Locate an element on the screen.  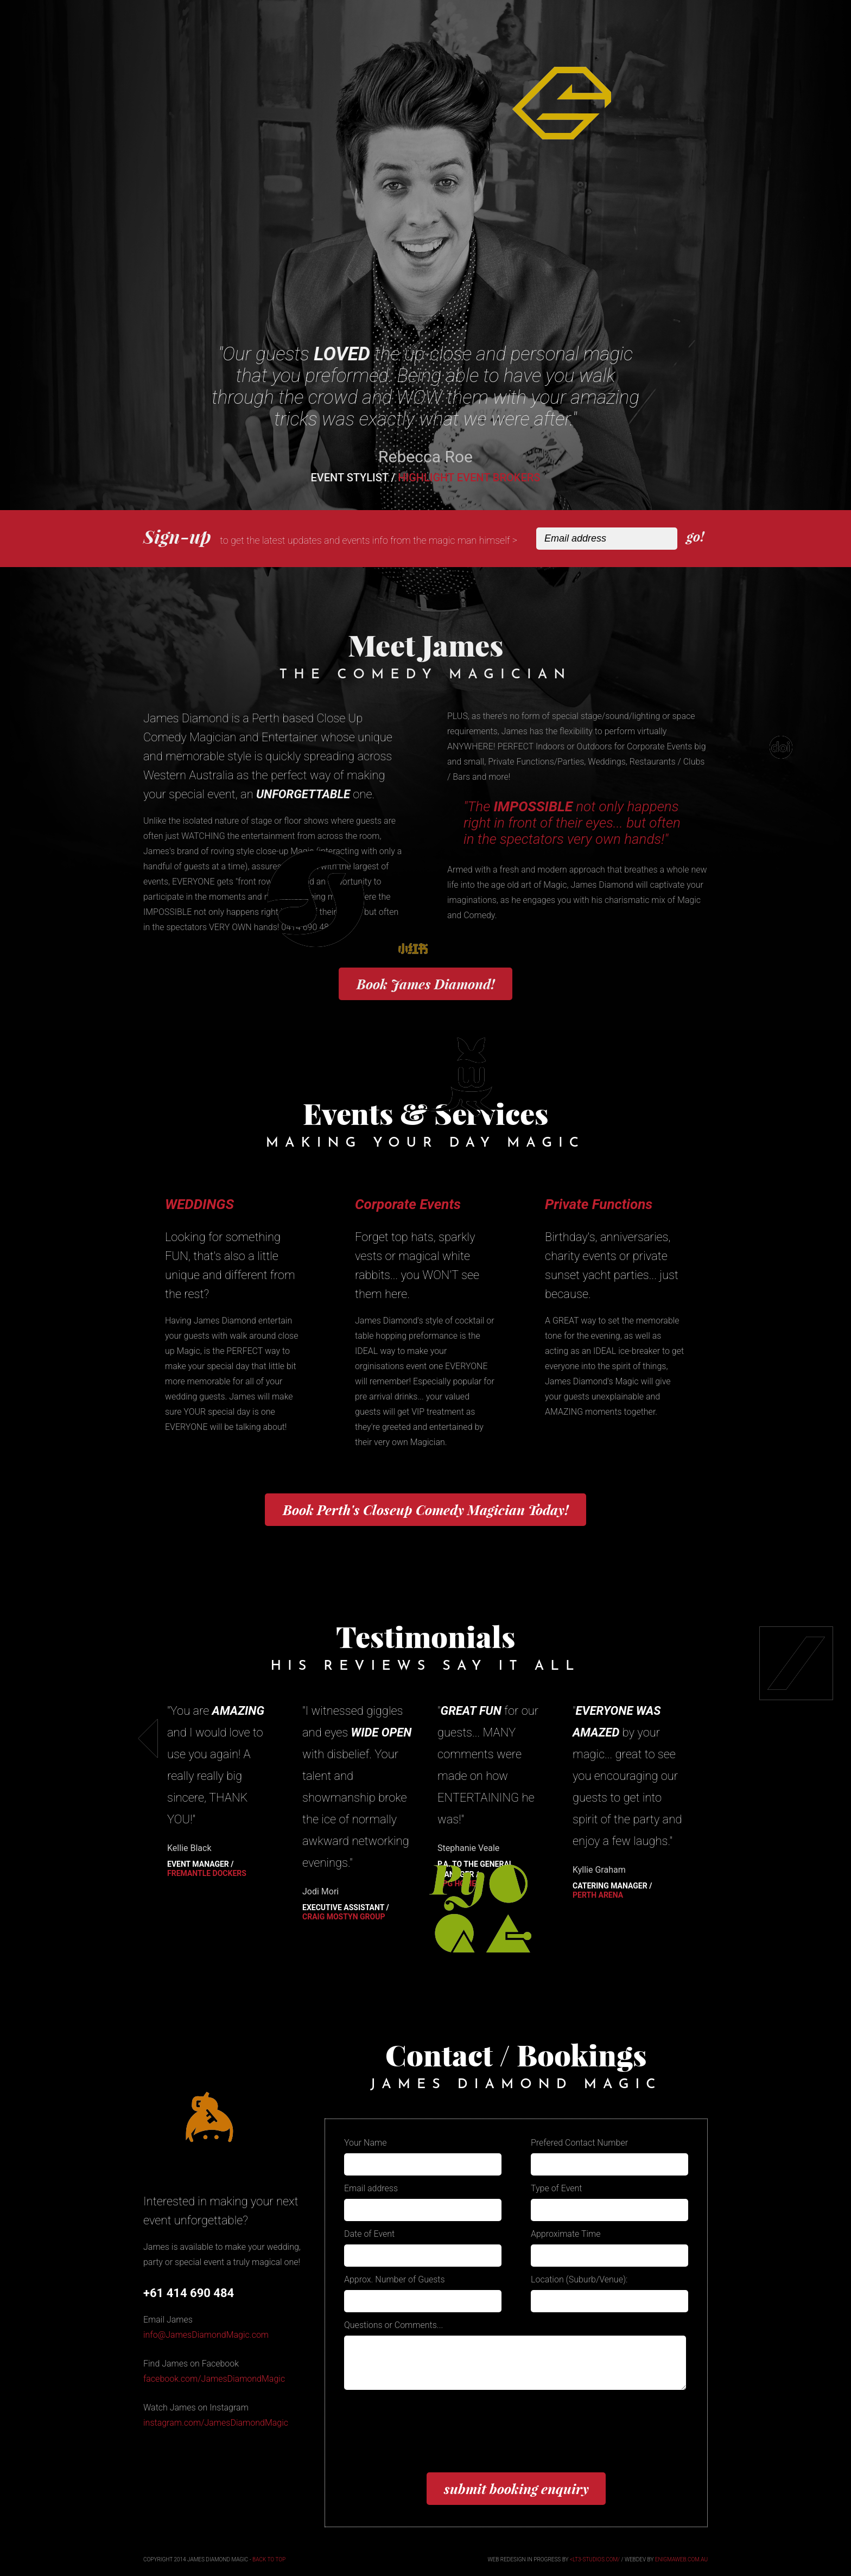
digital object identifier (DOI) logo is located at coordinates (781, 747).